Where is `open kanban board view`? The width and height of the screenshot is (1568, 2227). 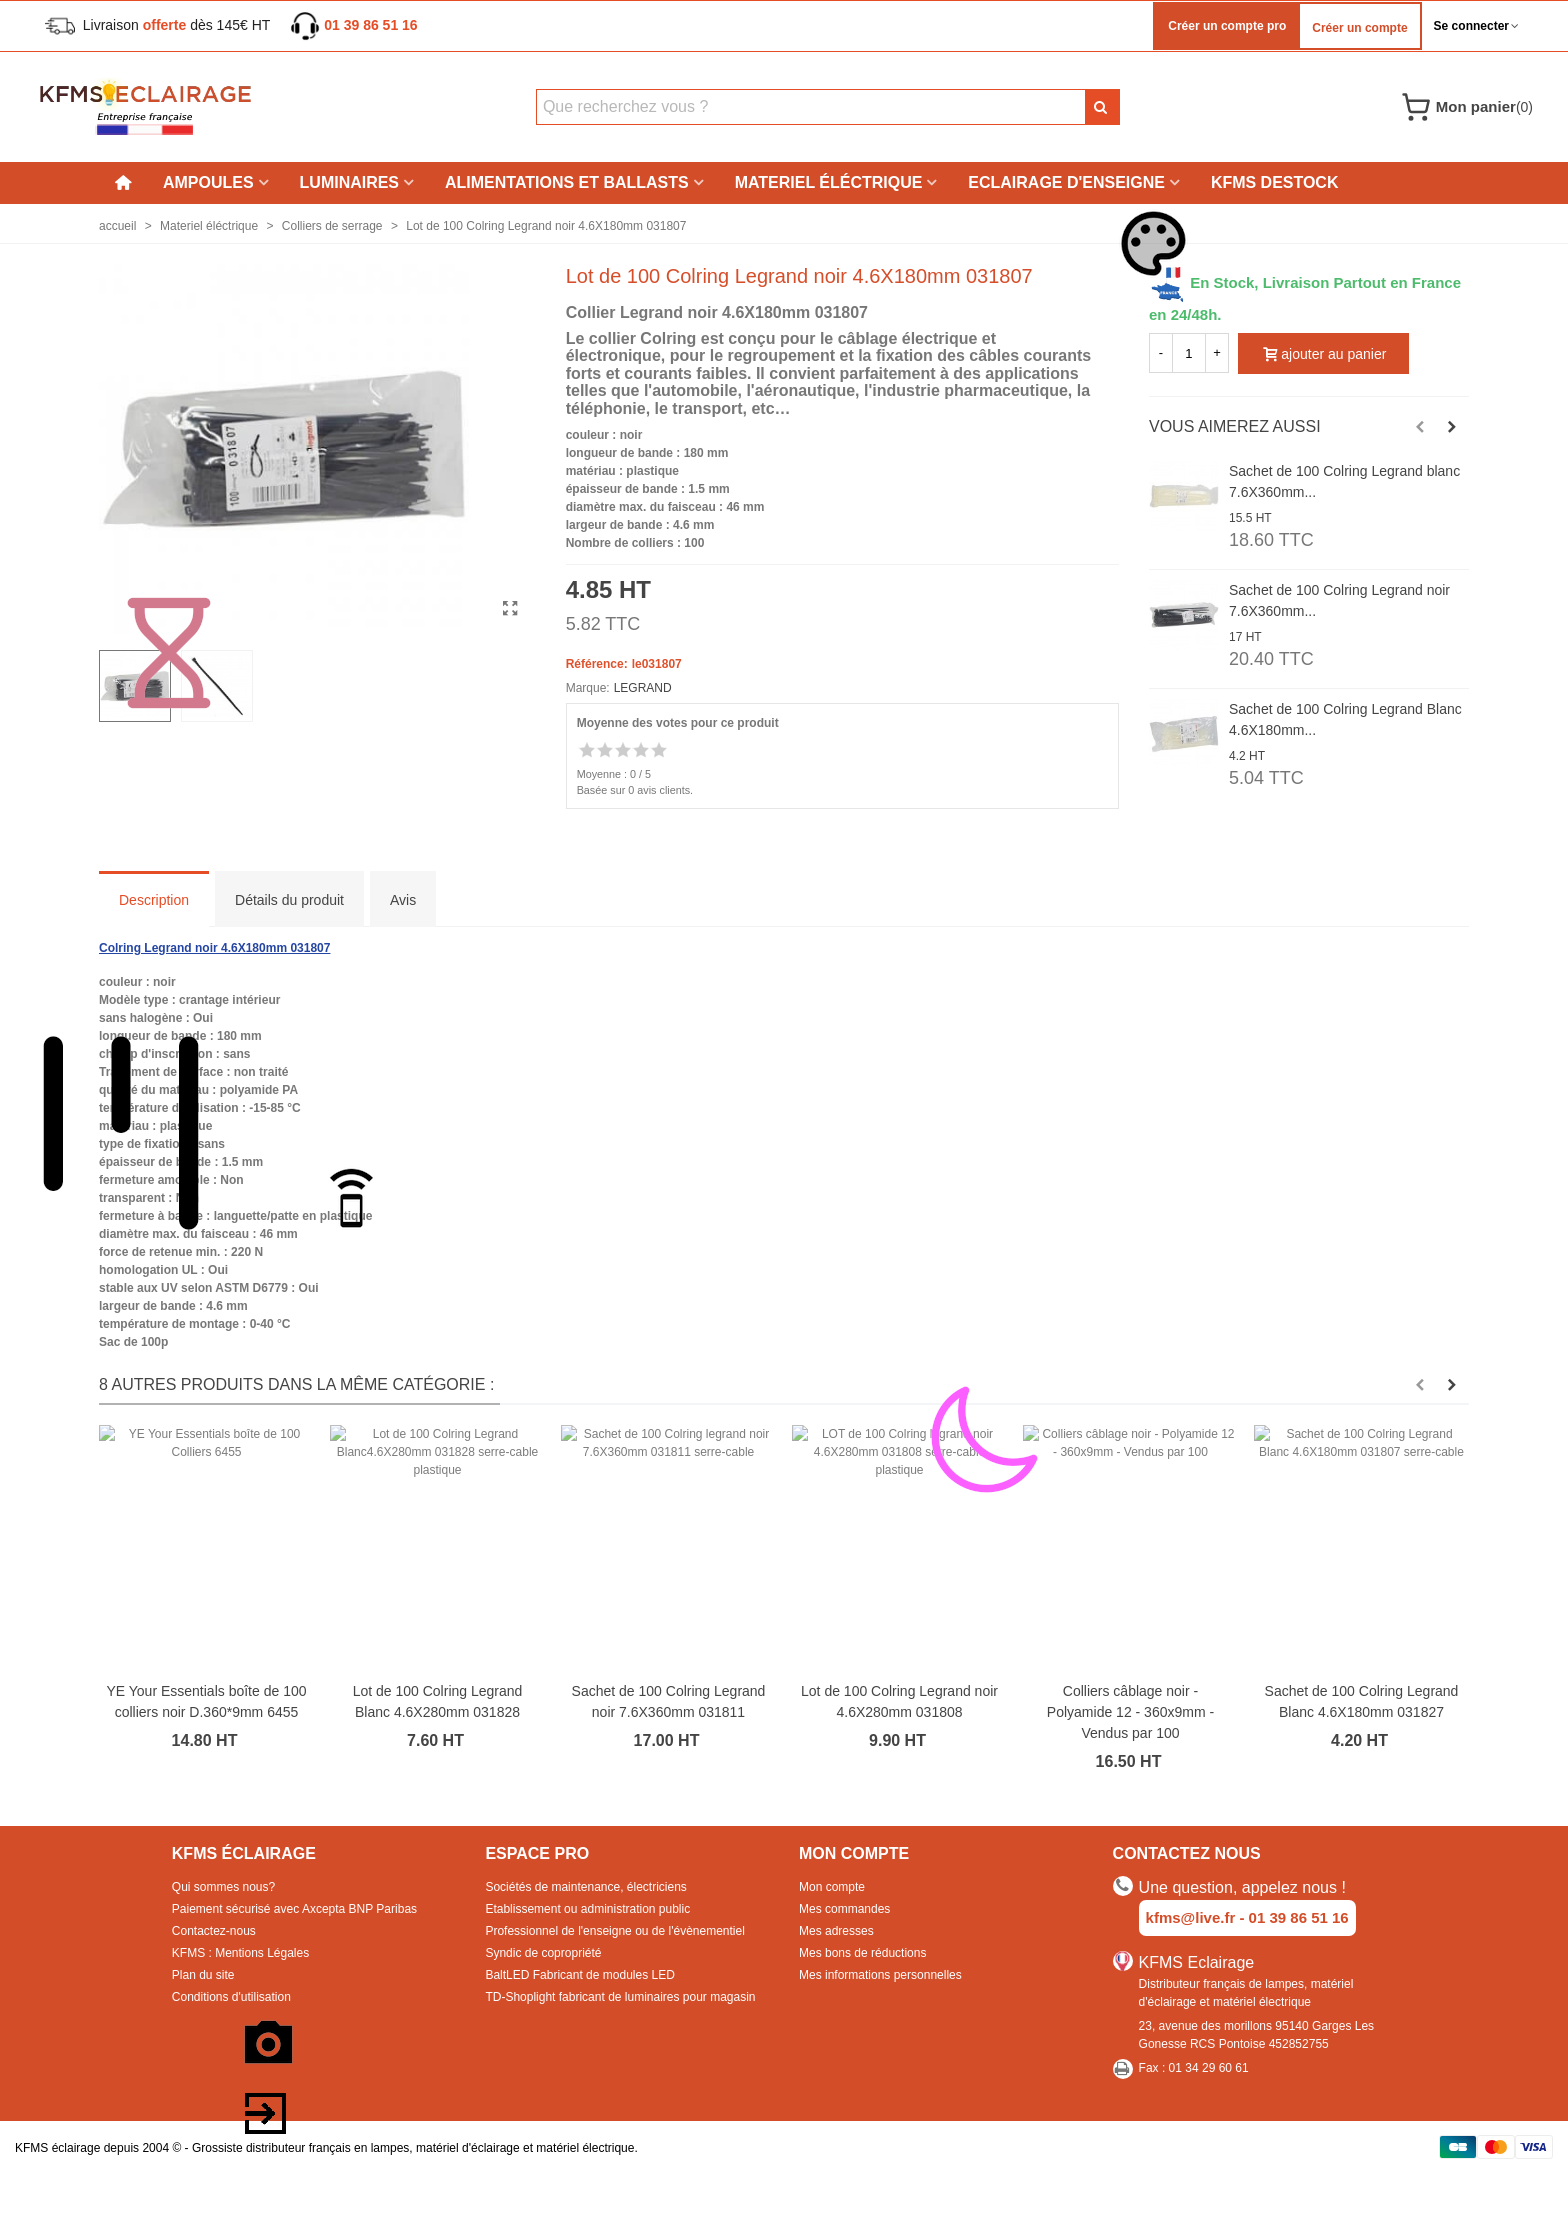 open kanban board view is located at coordinates (121, 1133).